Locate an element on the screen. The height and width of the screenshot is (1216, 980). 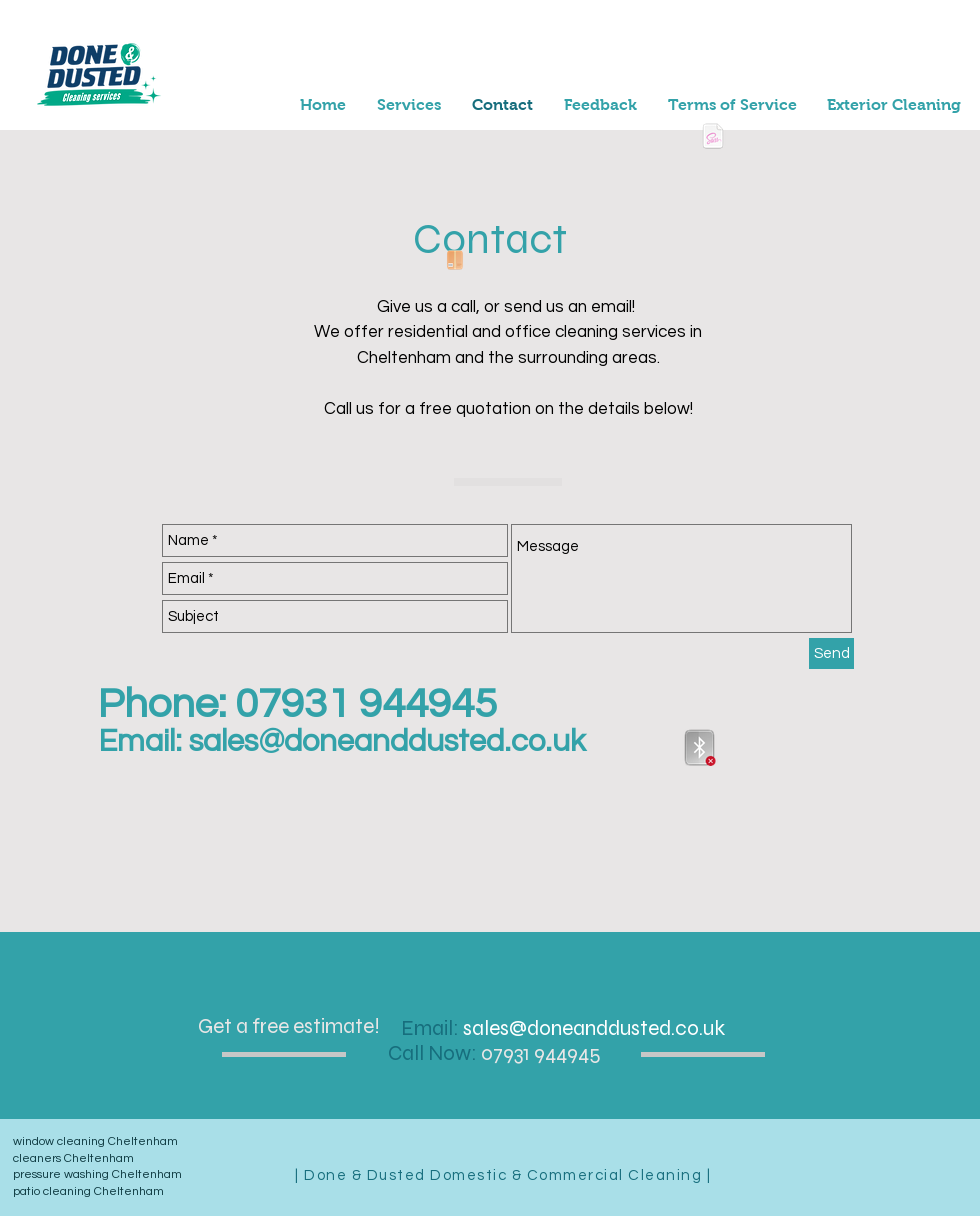
scss/sass stylesheet file is located at coordinates (713, 136).